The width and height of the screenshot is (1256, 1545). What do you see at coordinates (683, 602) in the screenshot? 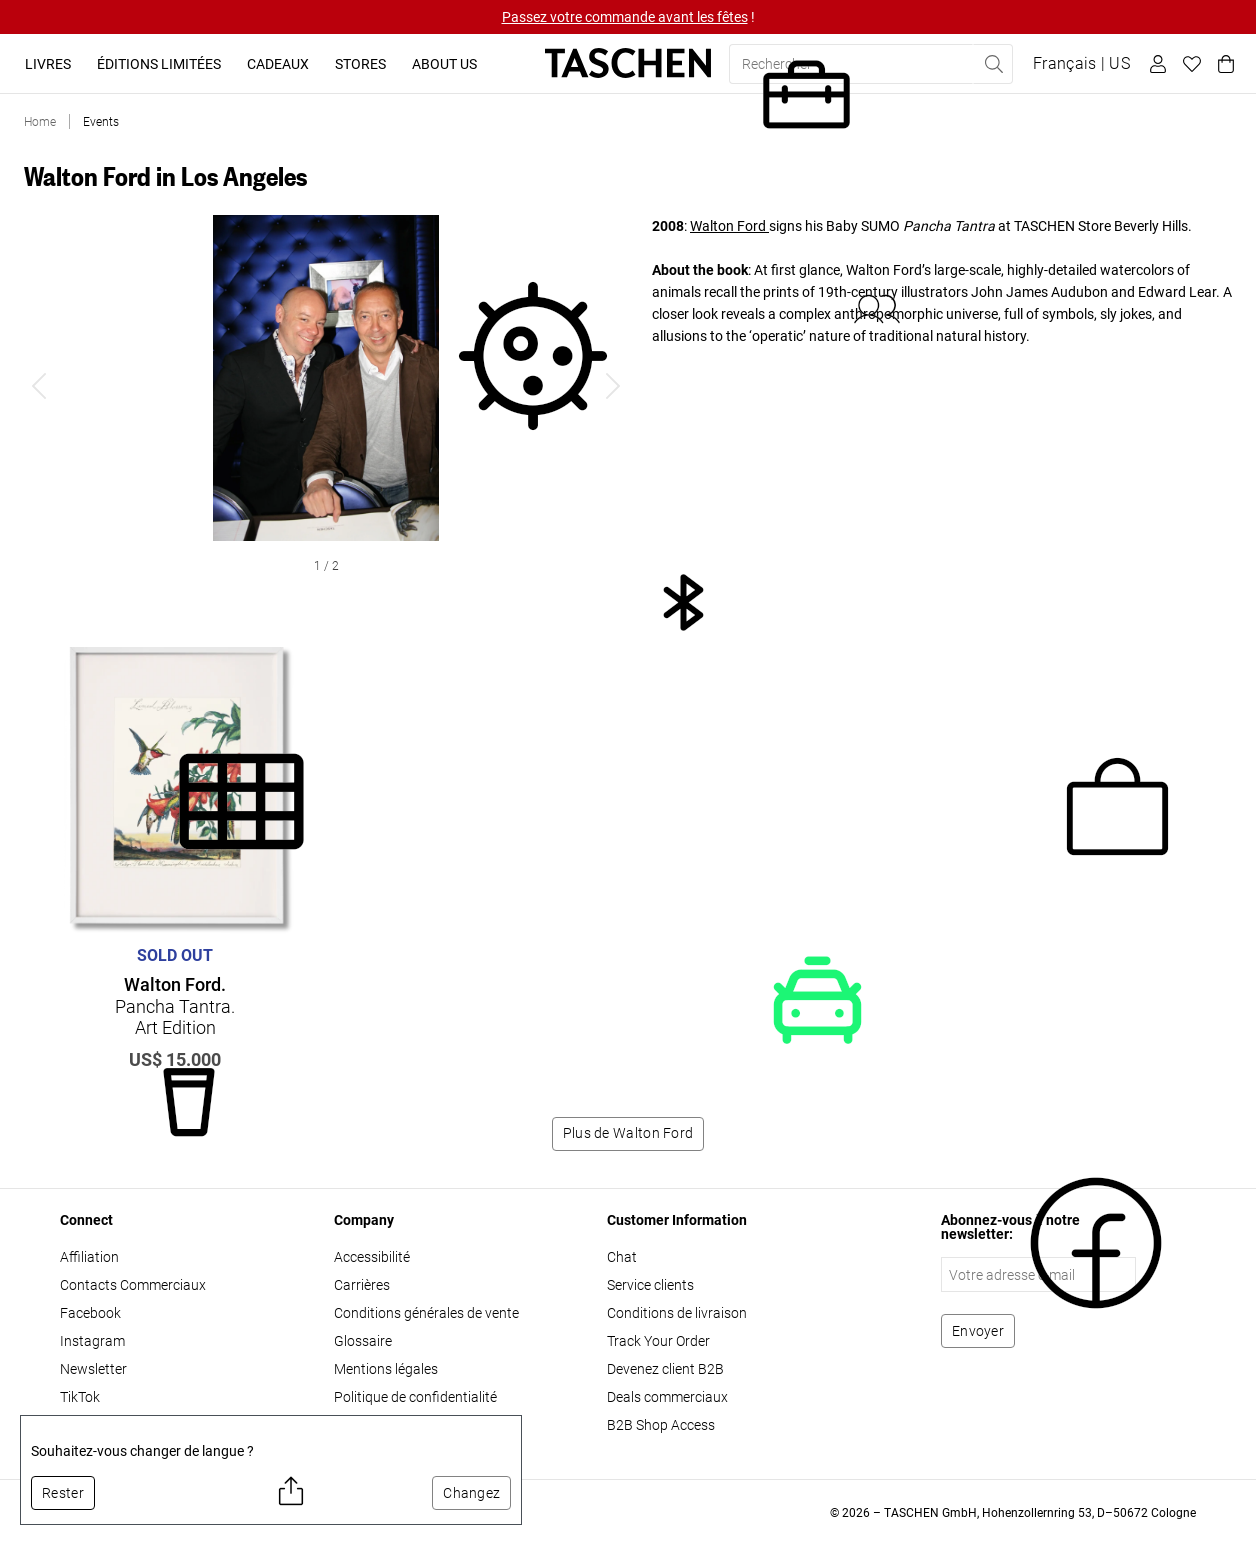
I see `toggle bluetooth connectivity on or off` at bounding box center [683, 602].